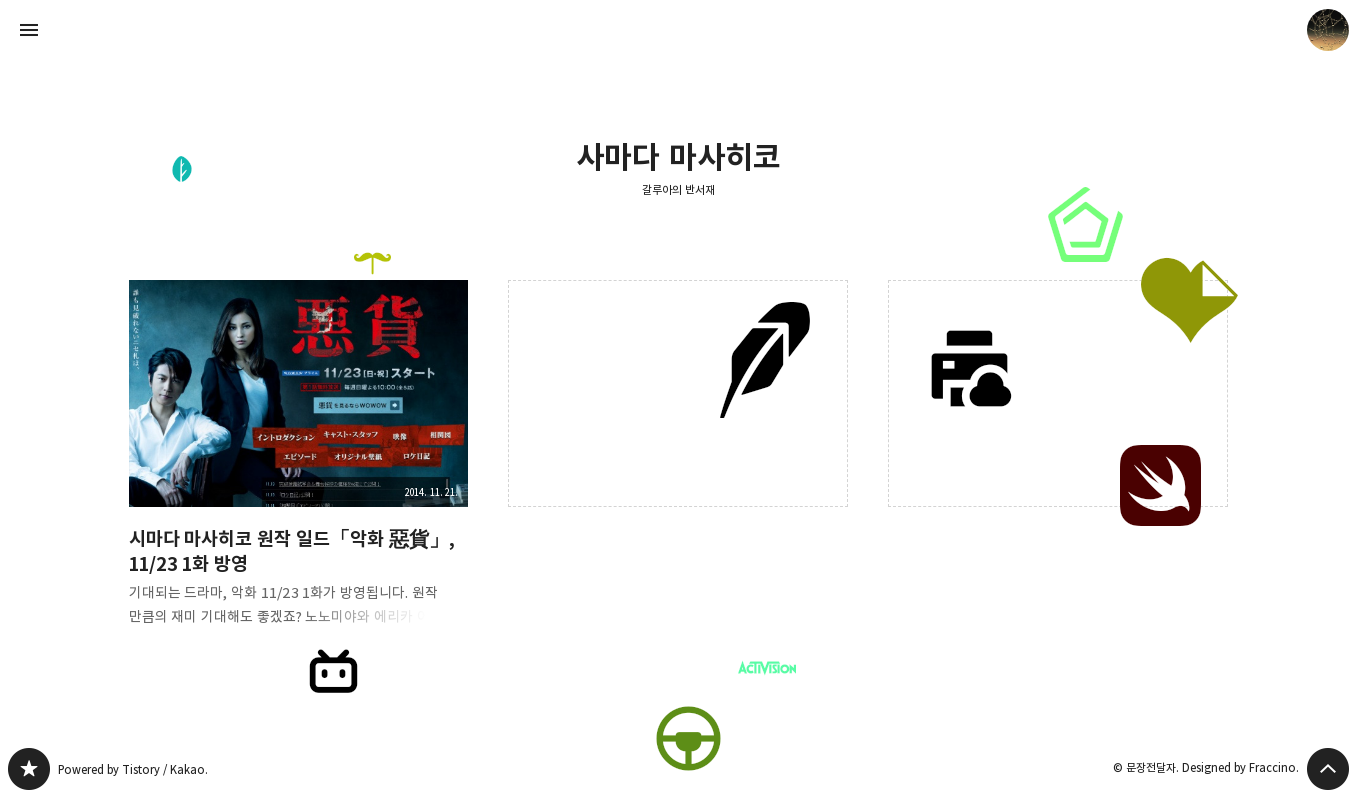  What do you see at coordinates (765, 360) in the screenshot?
I see `open the Robinhood investing app` at bounding box center [765, 360].